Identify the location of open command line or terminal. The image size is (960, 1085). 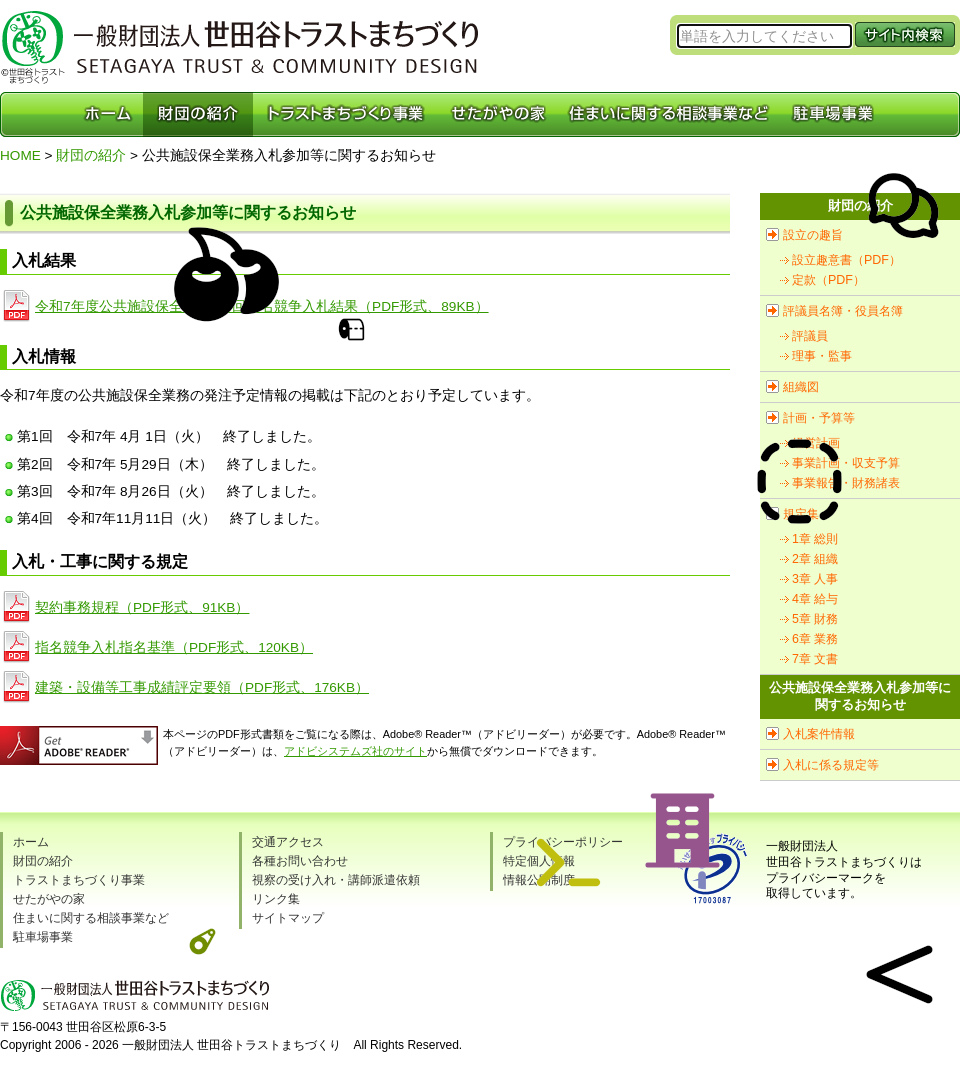
(568, 862).